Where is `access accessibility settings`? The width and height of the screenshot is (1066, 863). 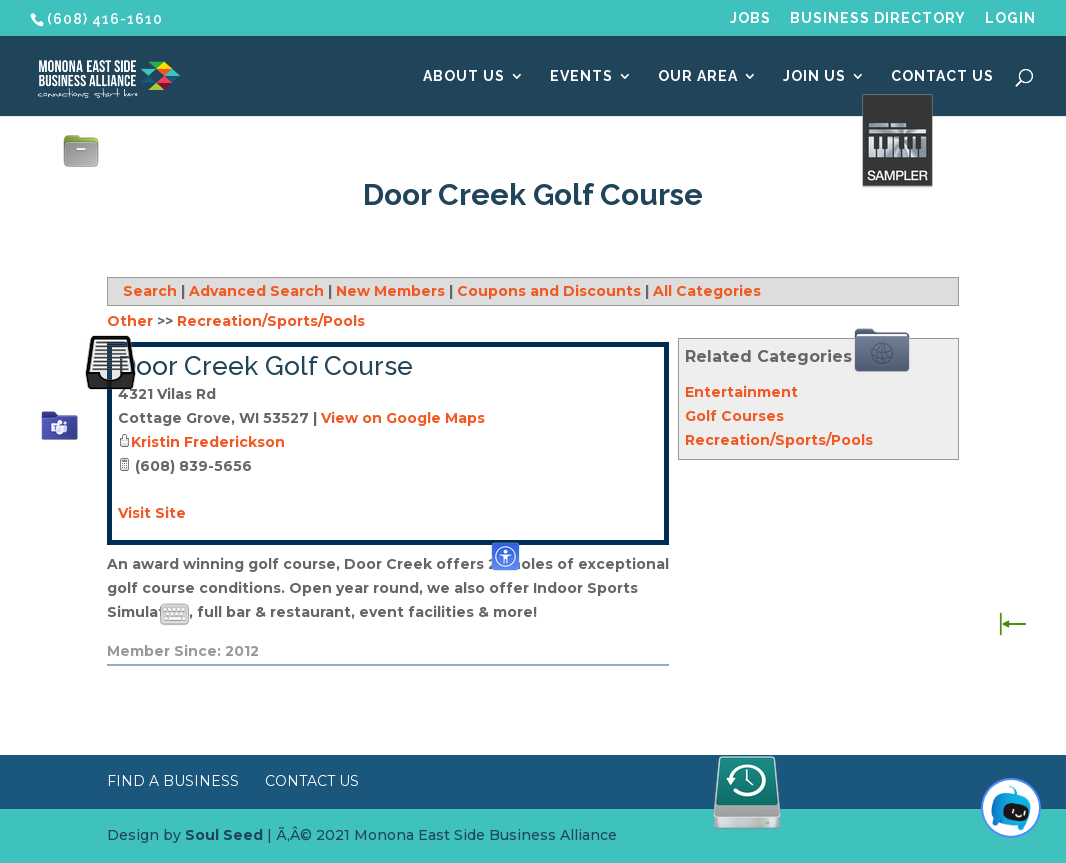 access accessibility settings is located at coordinates (505, 556).